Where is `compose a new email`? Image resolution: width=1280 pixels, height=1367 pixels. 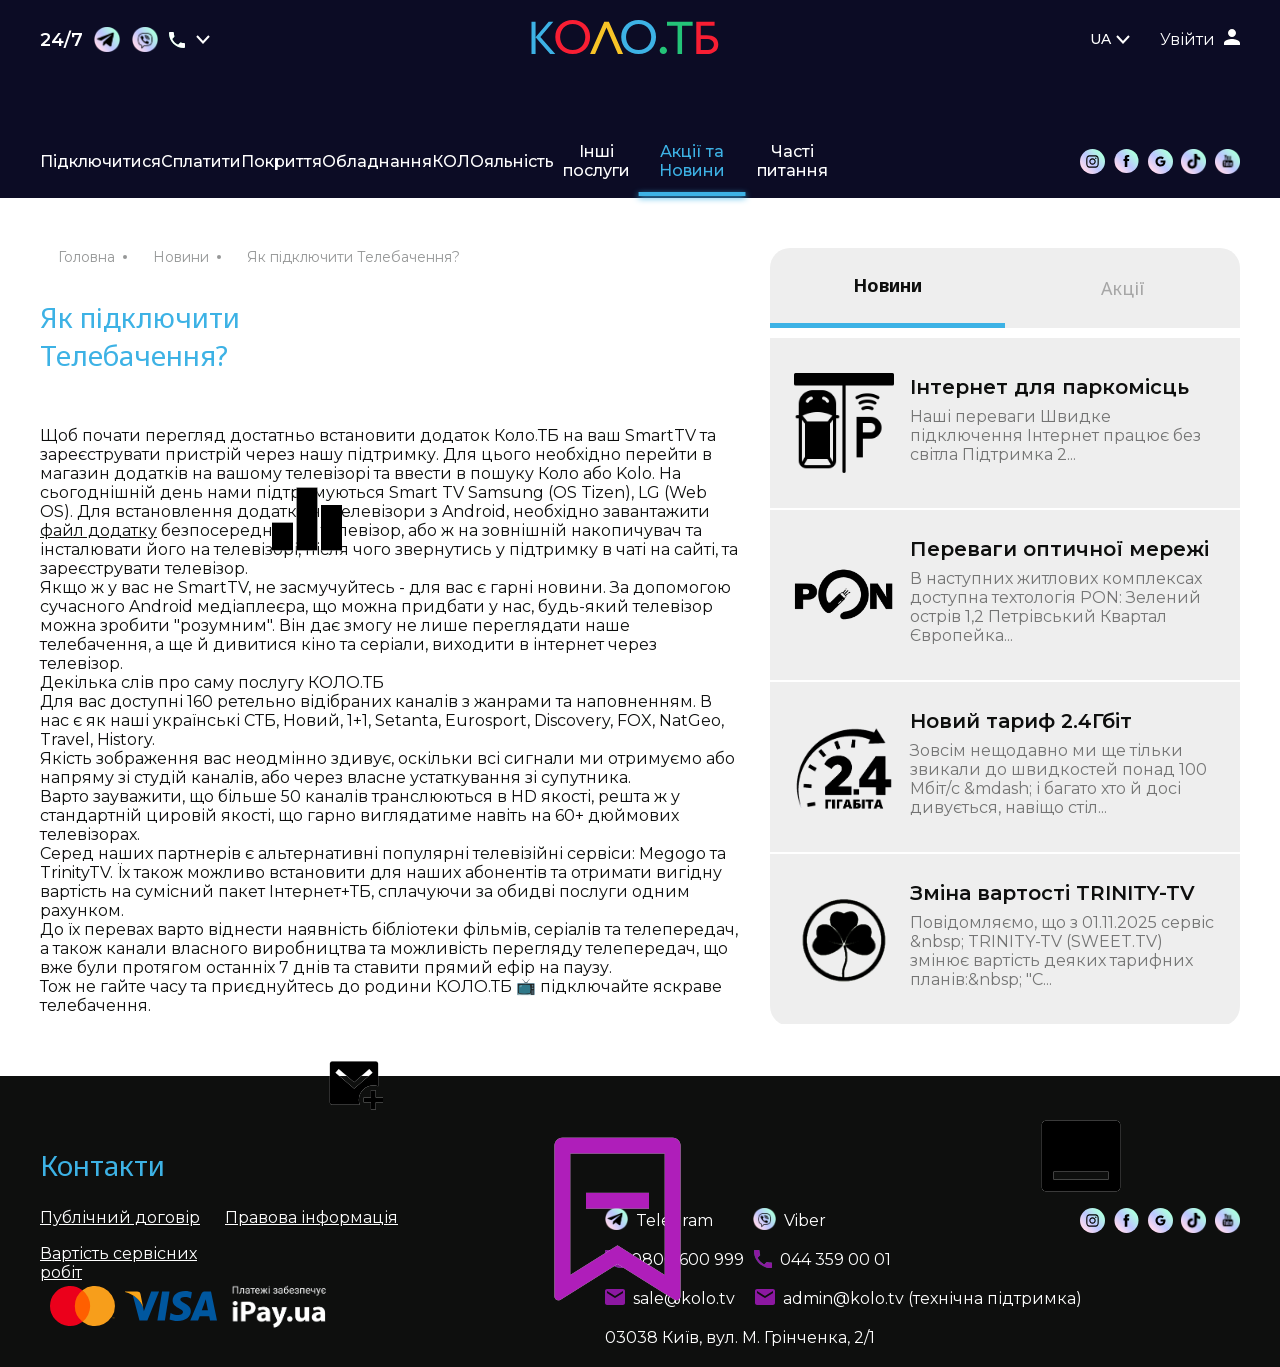
compose a new email is located at coordinates (354, 1083).